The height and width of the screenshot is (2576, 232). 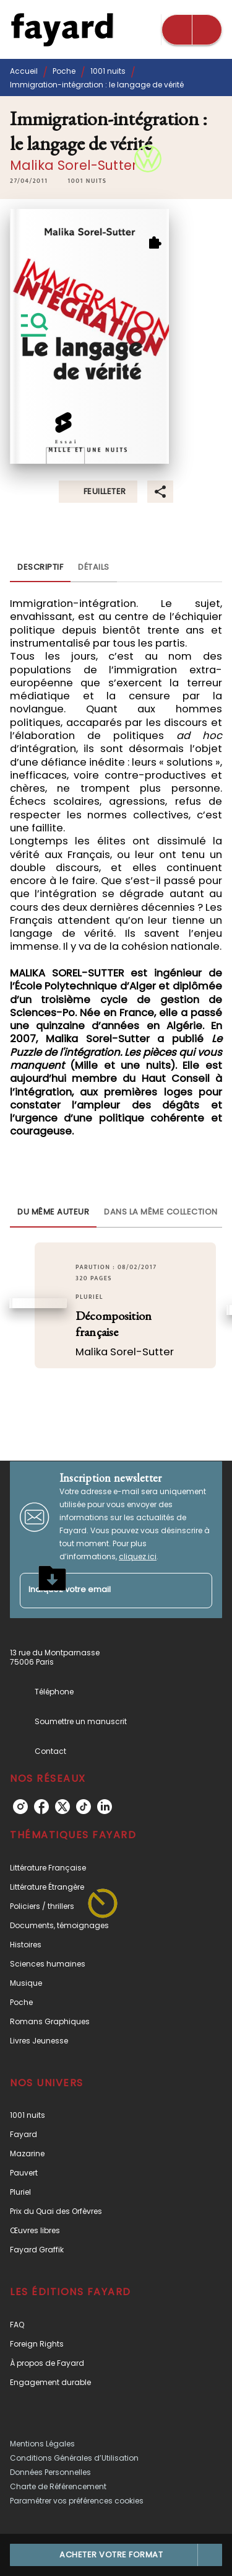 I want to click on access plugins or extensions, so click(x=155, y=243).